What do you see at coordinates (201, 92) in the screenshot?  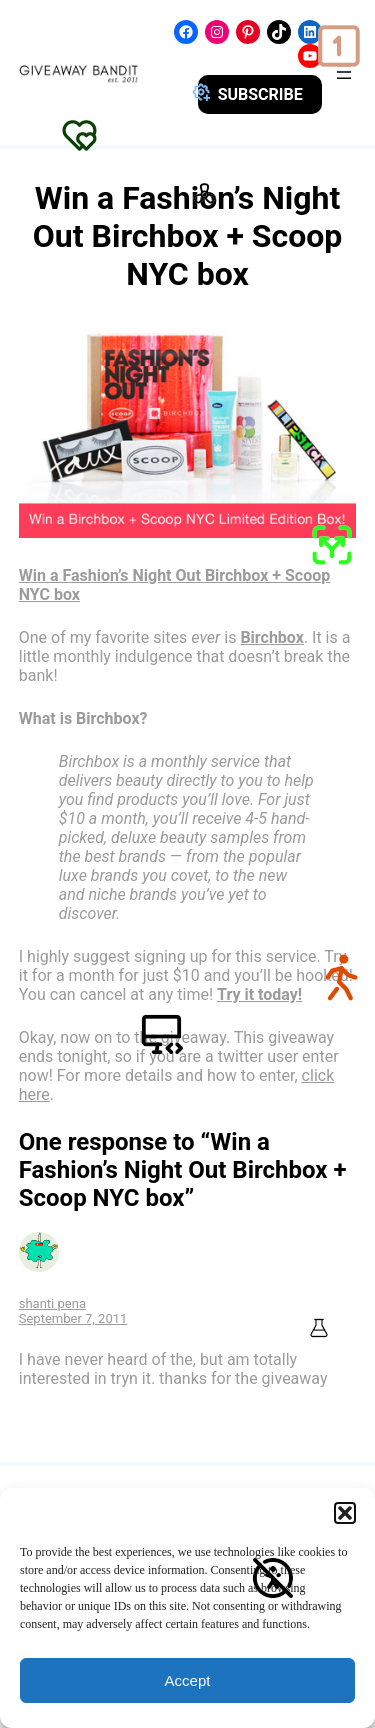 I see `add new settings or preferences` at bounding box center [201, 92].